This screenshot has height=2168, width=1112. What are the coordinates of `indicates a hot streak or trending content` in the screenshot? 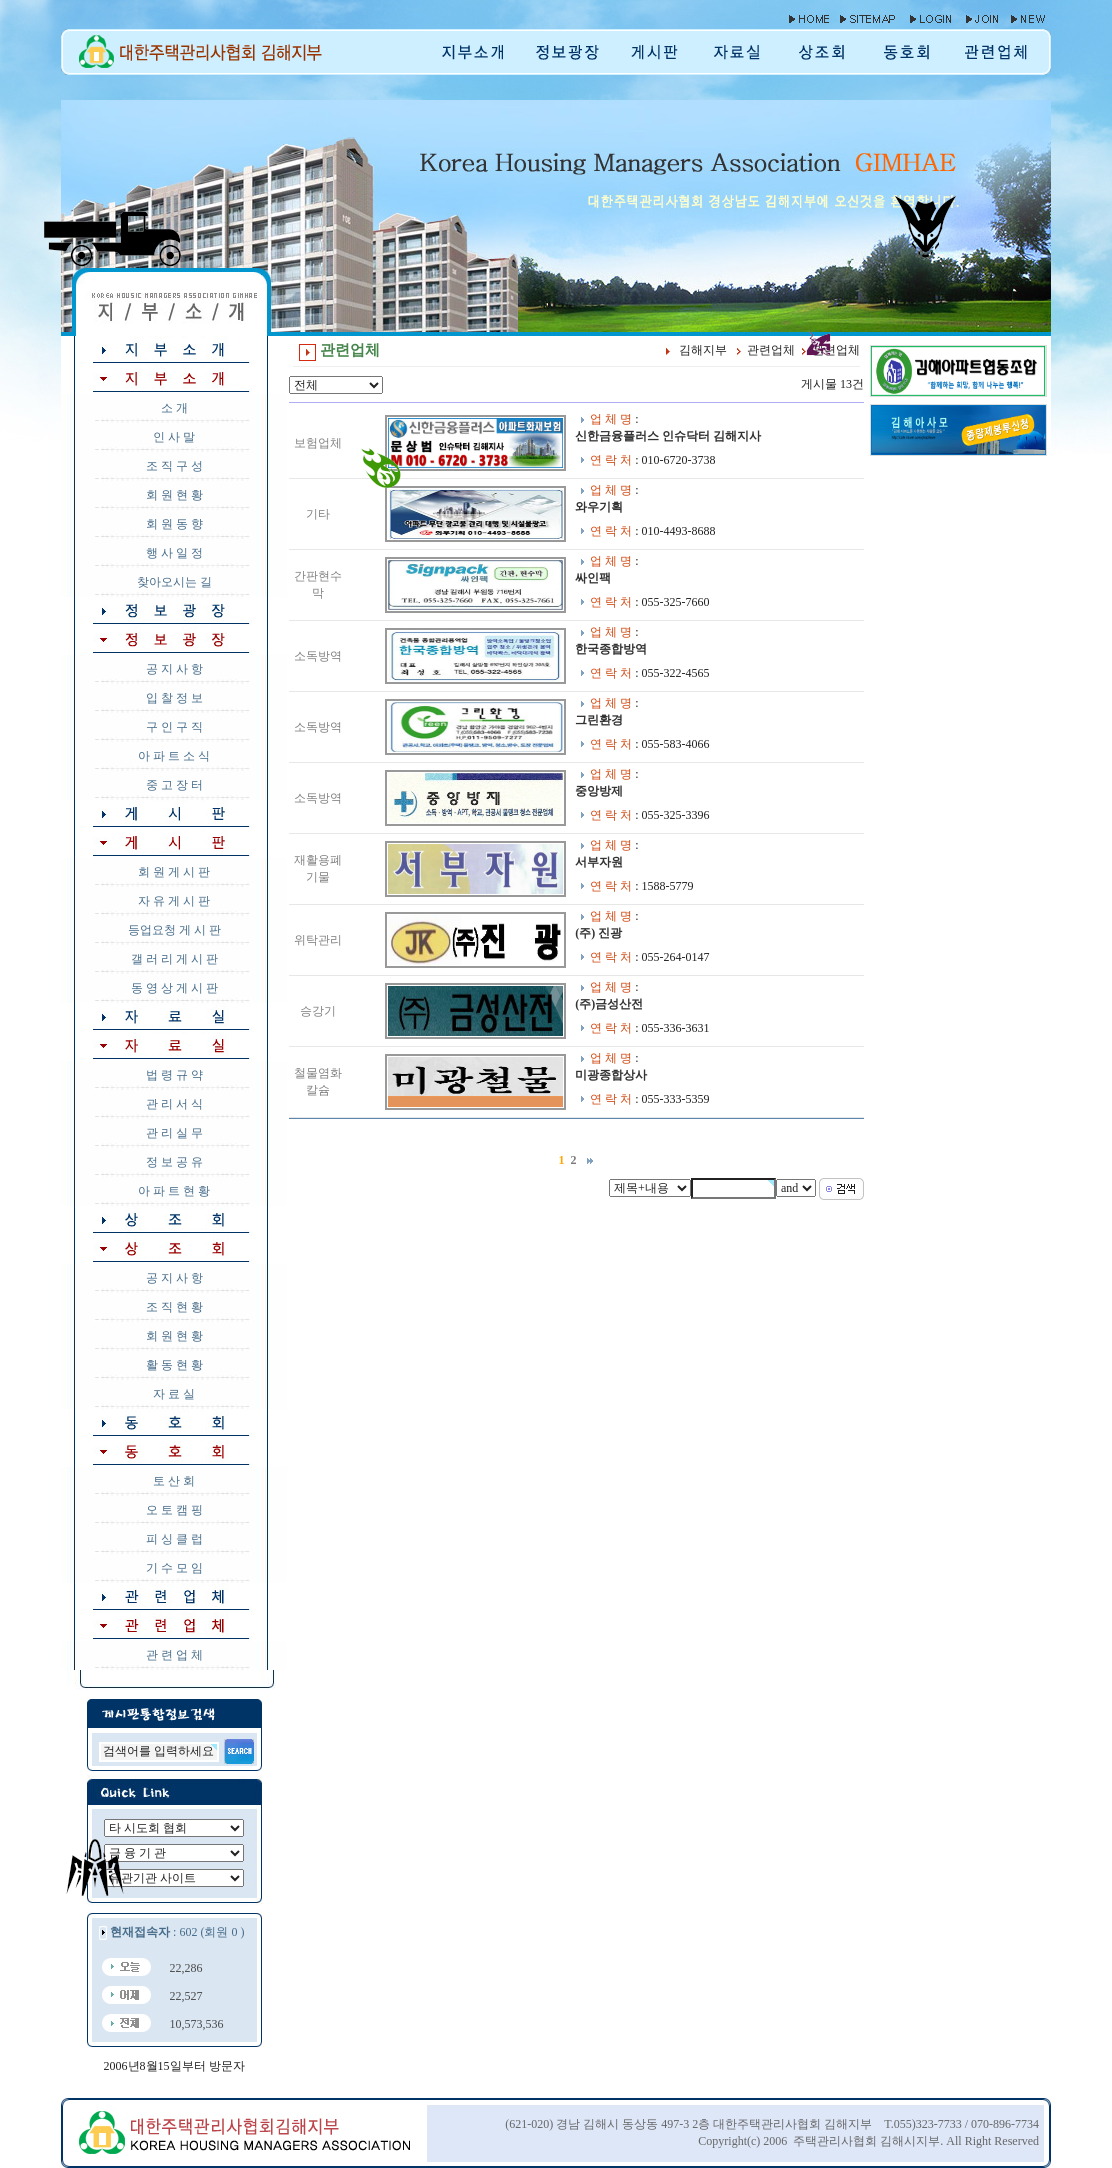 It's located at (381, 468).